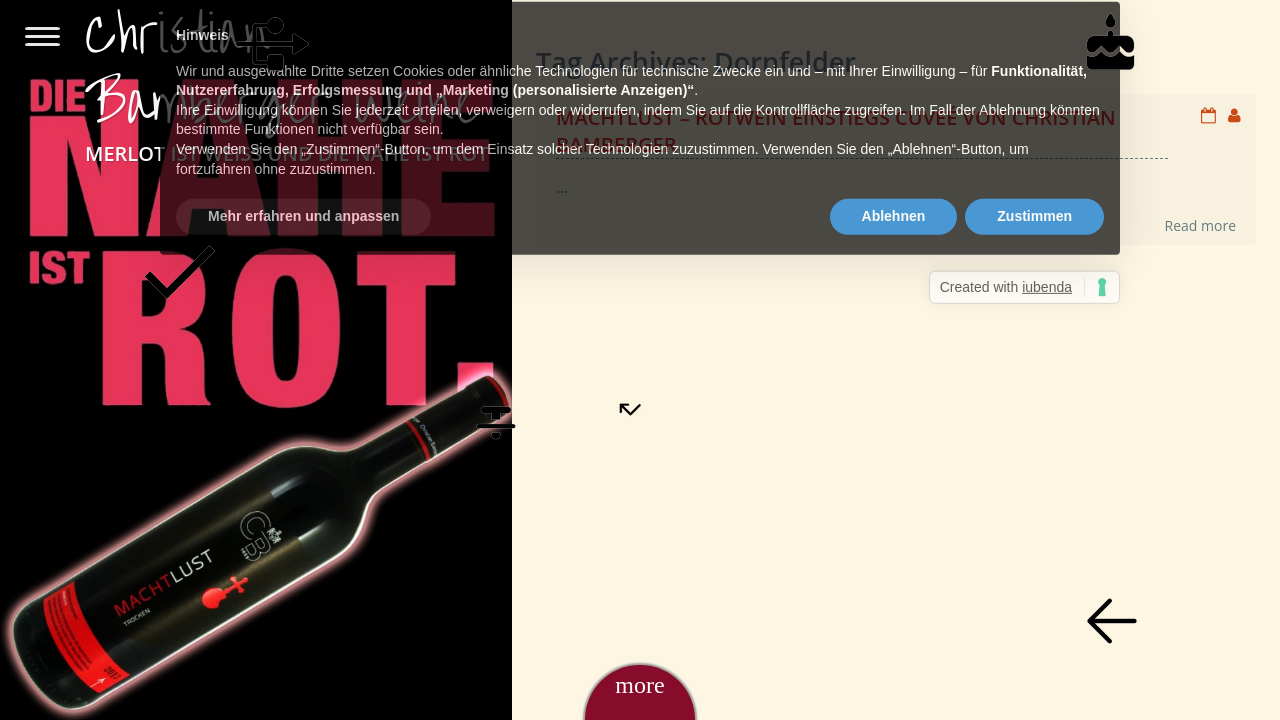 This screenshot has width=1280, height=720. I want to click on connect a usb device, so click(273, 44).